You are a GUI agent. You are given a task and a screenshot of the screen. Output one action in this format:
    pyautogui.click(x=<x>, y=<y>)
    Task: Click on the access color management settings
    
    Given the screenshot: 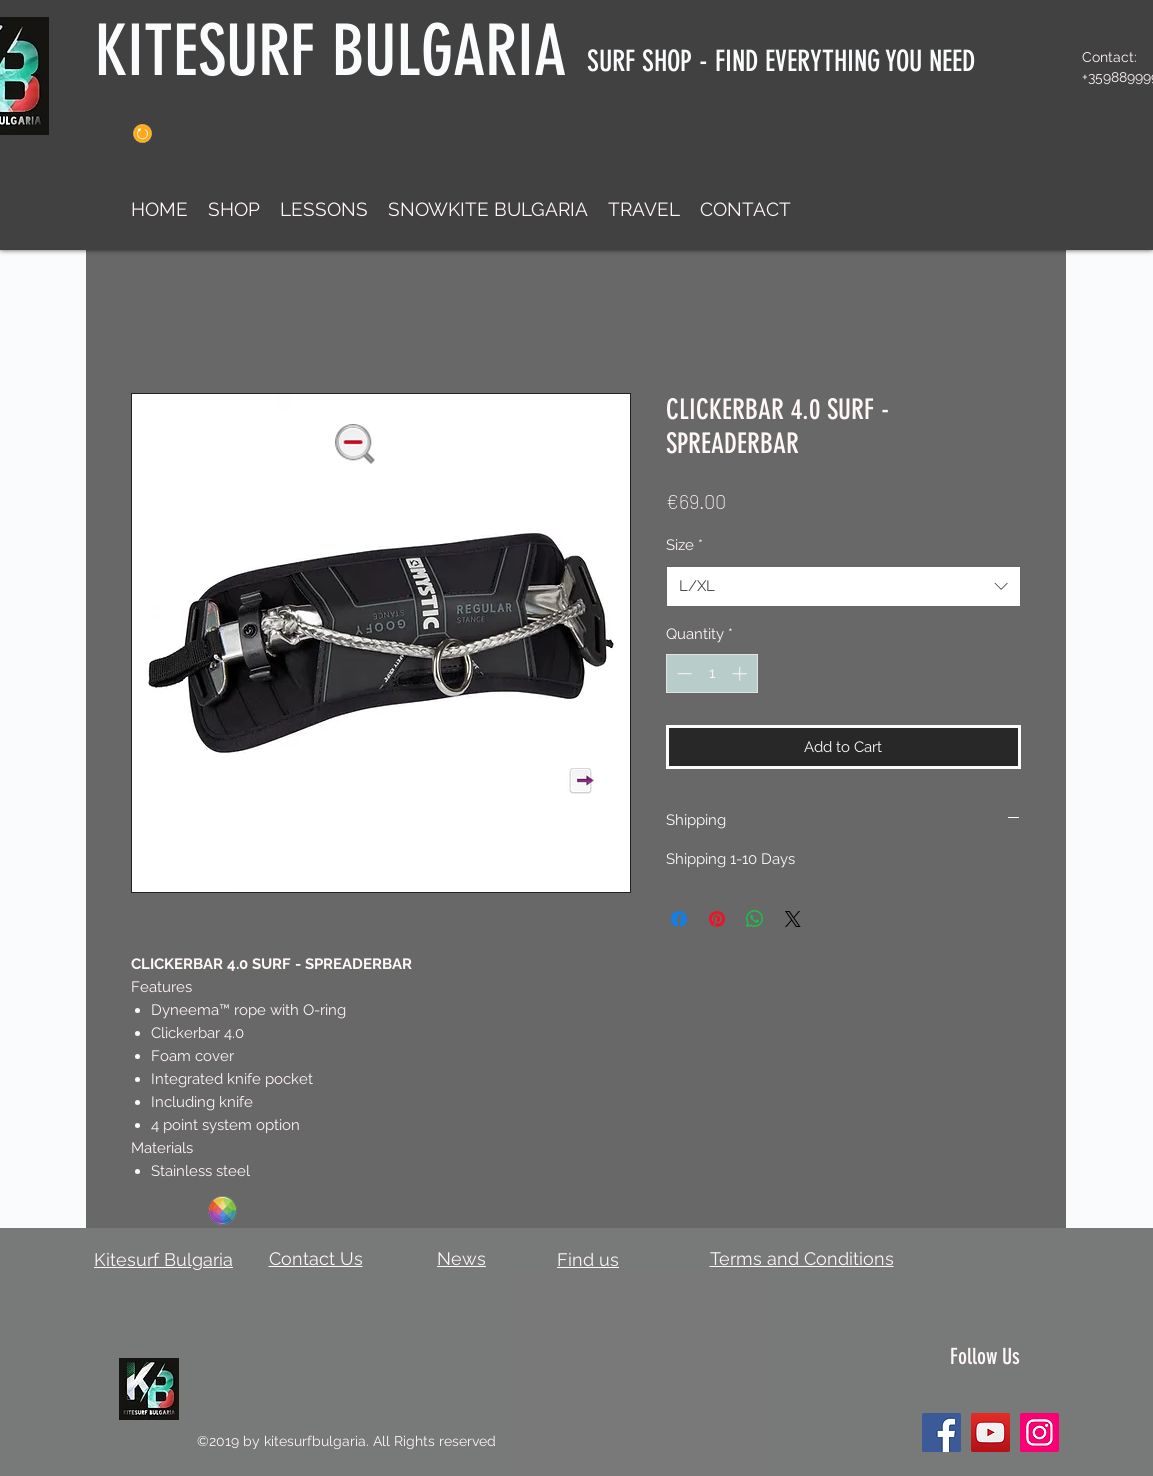 What is the action you would take?
    pyautogui.click(x=222, y=1210)
    